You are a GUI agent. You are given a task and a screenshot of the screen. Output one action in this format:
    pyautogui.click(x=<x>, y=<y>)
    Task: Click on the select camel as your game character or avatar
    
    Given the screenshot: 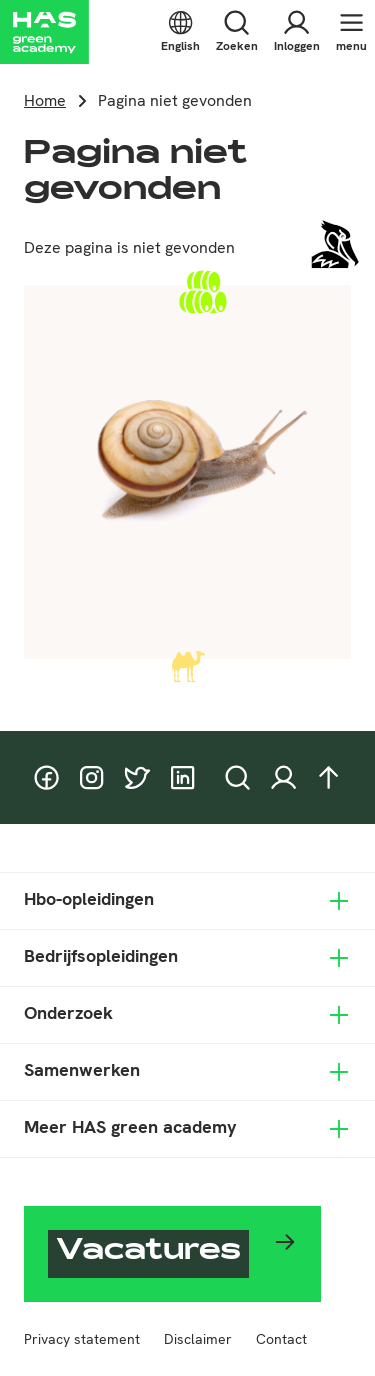 What is the action you would take?
    pyautogui.click(x=188, y=666)
    